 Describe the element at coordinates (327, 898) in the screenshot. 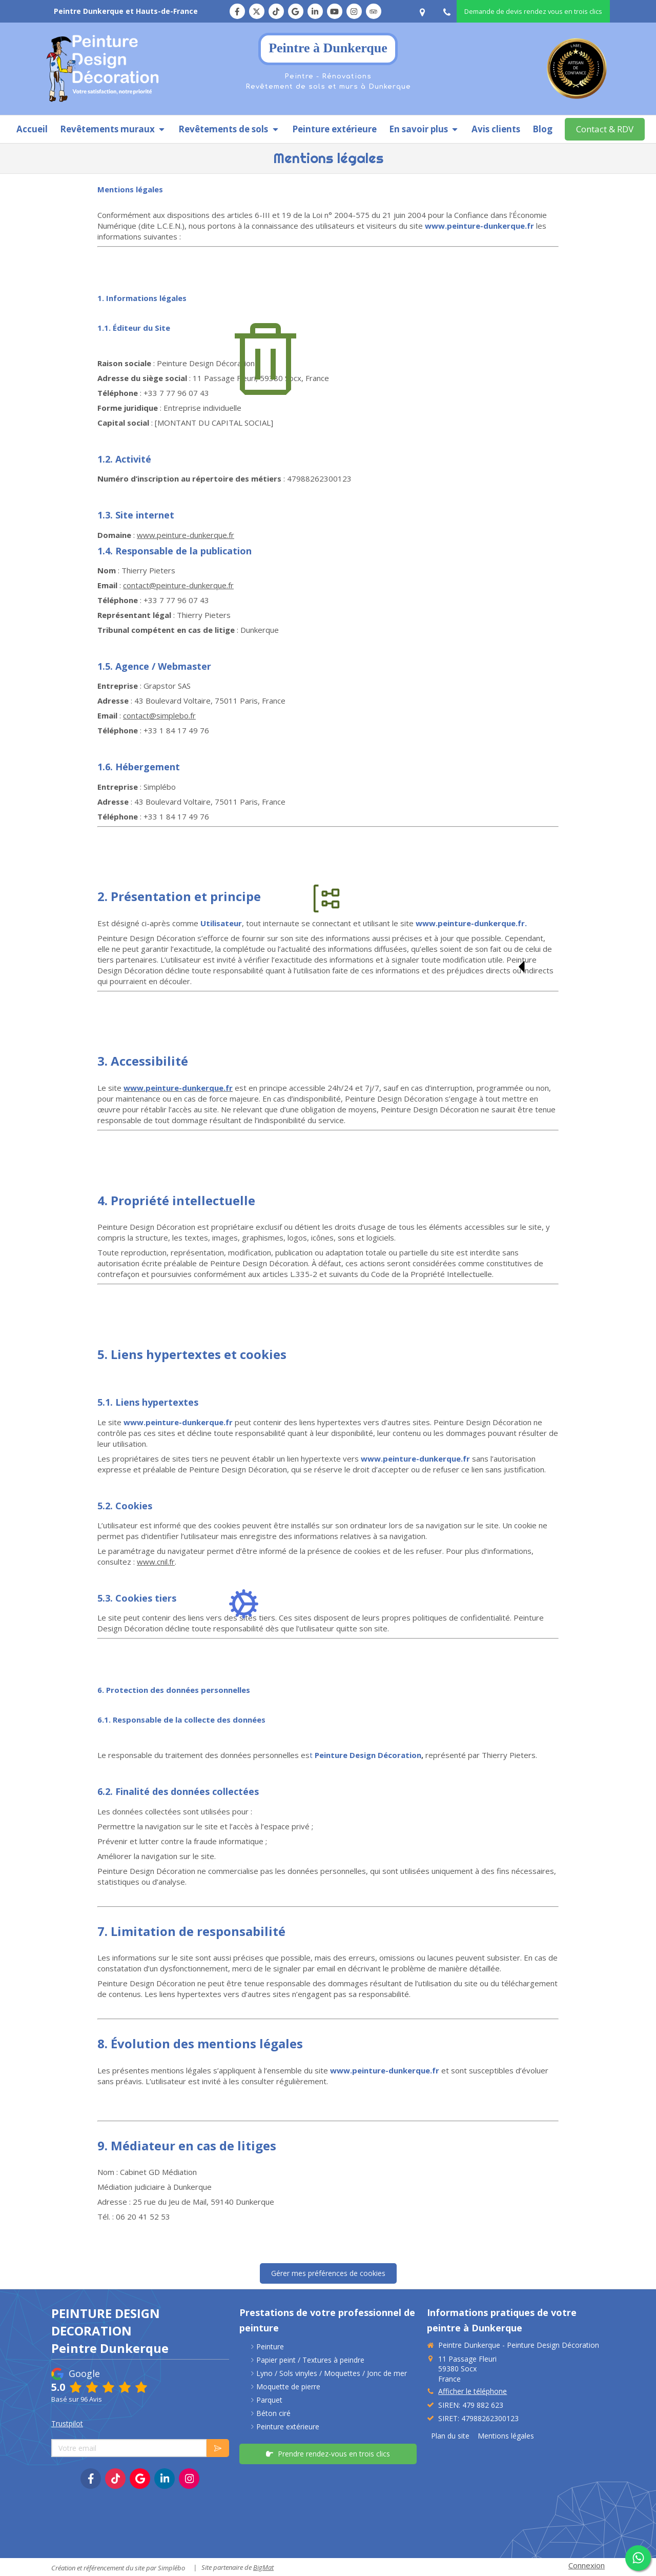

I see `group code references by their type` at that location.